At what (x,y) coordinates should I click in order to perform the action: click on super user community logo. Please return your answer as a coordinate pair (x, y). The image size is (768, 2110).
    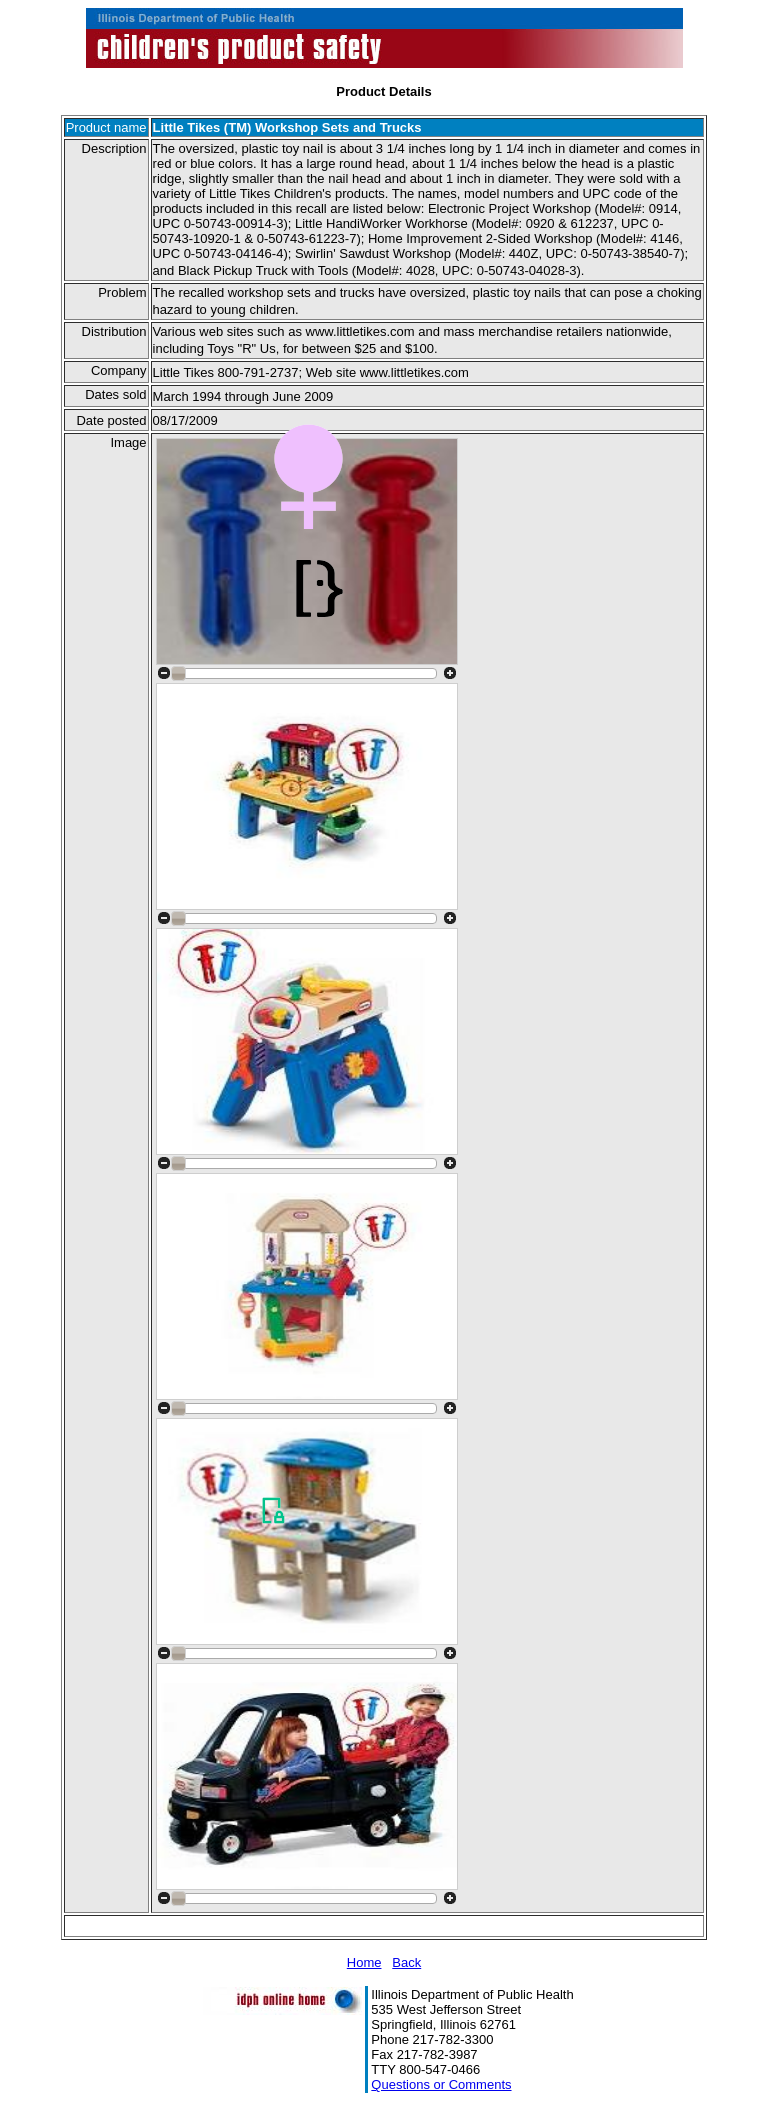
    Looking at the image, I should click on (319, 588).